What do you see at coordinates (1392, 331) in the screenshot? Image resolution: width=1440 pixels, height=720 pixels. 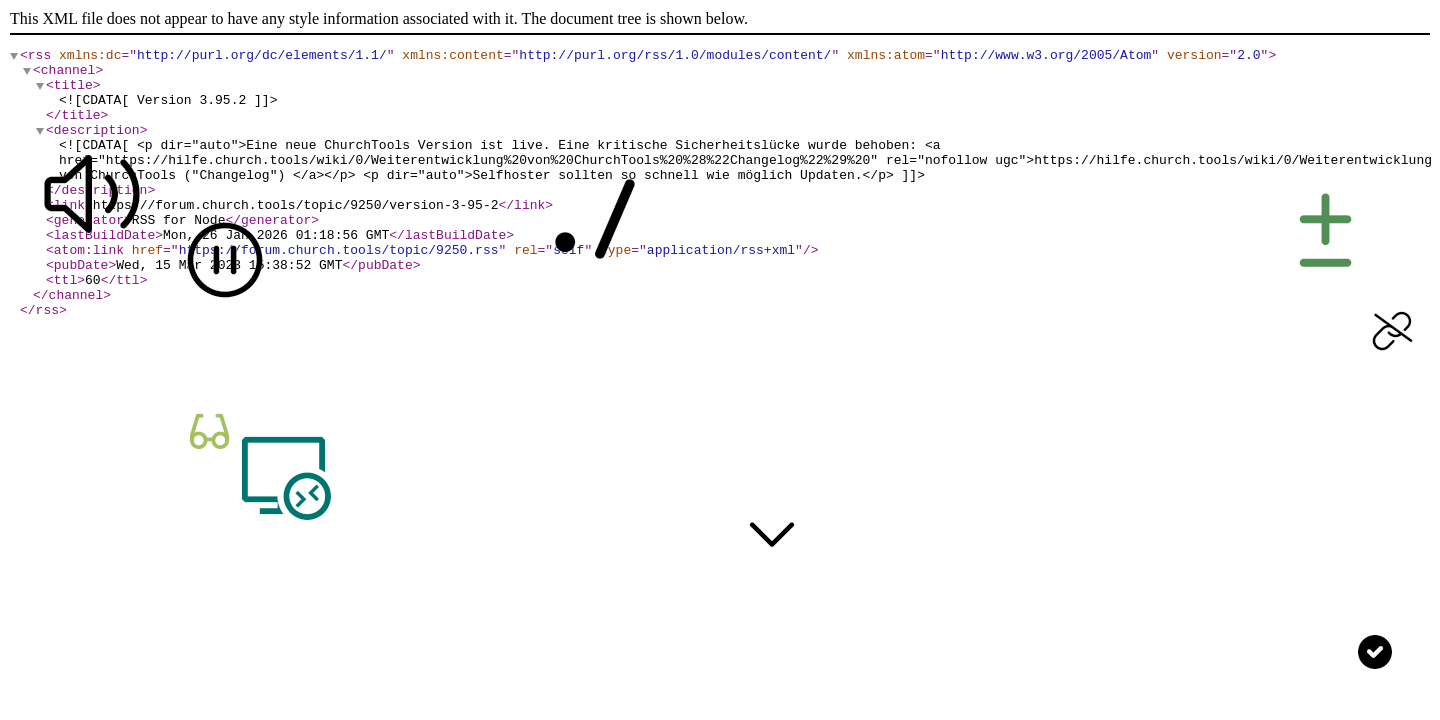 I see `remove a hyperlink` at bounding box center [1392, 331].